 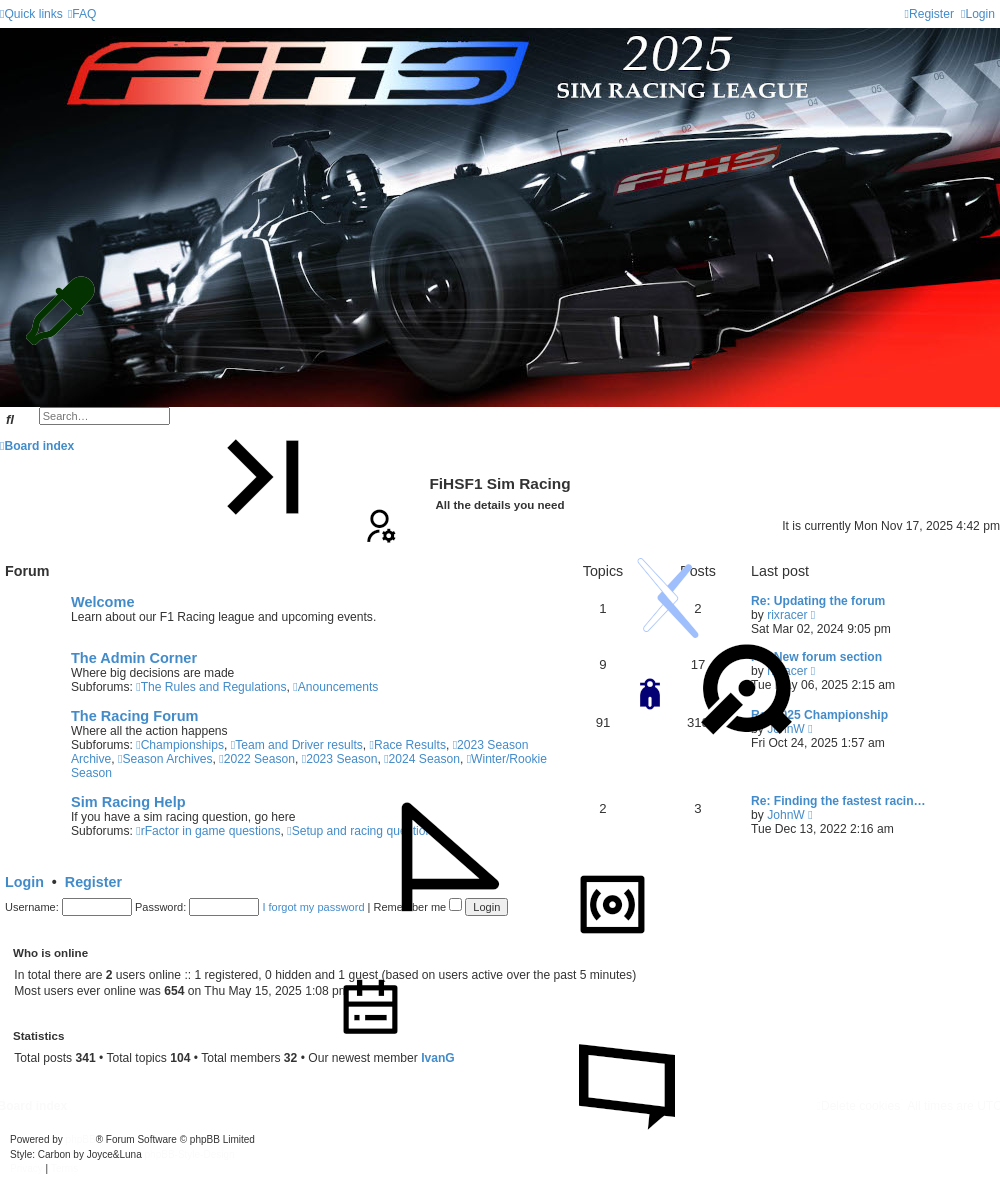 What do you see at coordinates (370, 1009) in the screenshot?
I see `view calendar tasks and to-dos` at bounding box center [370, 1009].